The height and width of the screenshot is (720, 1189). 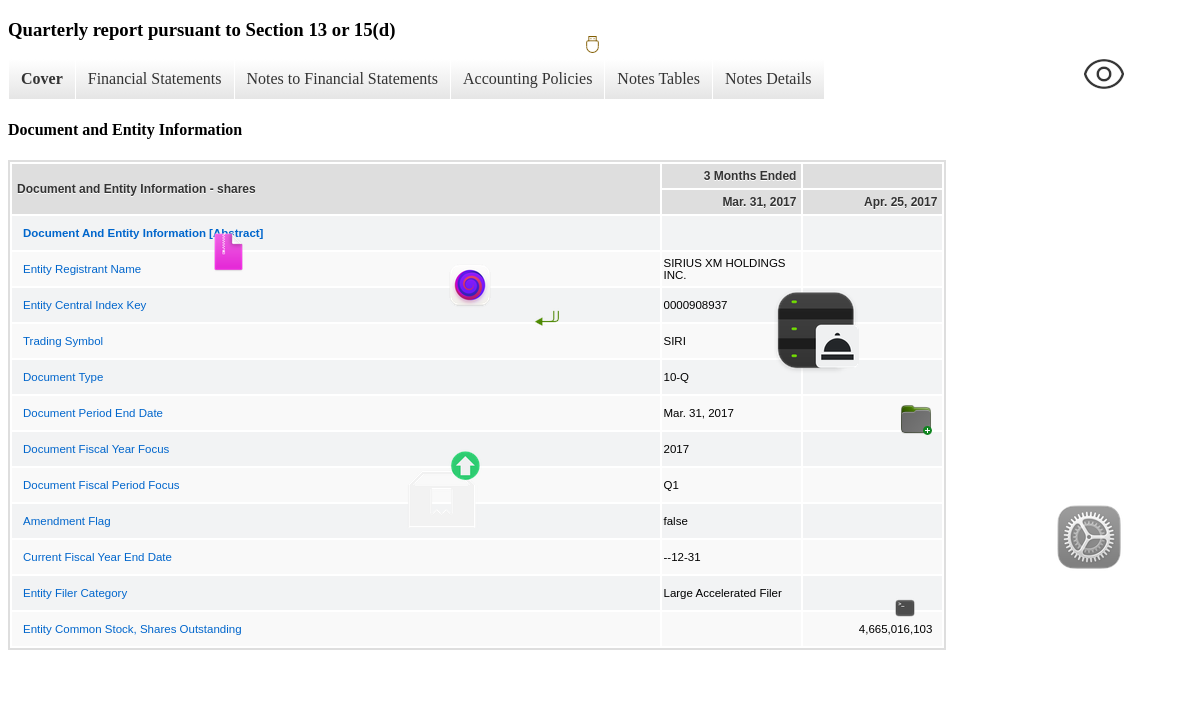 What do you see at coordinates (816, 331) in the screenshot?
I see `configure network server discovery preferences` at bounding box center [816, 331].